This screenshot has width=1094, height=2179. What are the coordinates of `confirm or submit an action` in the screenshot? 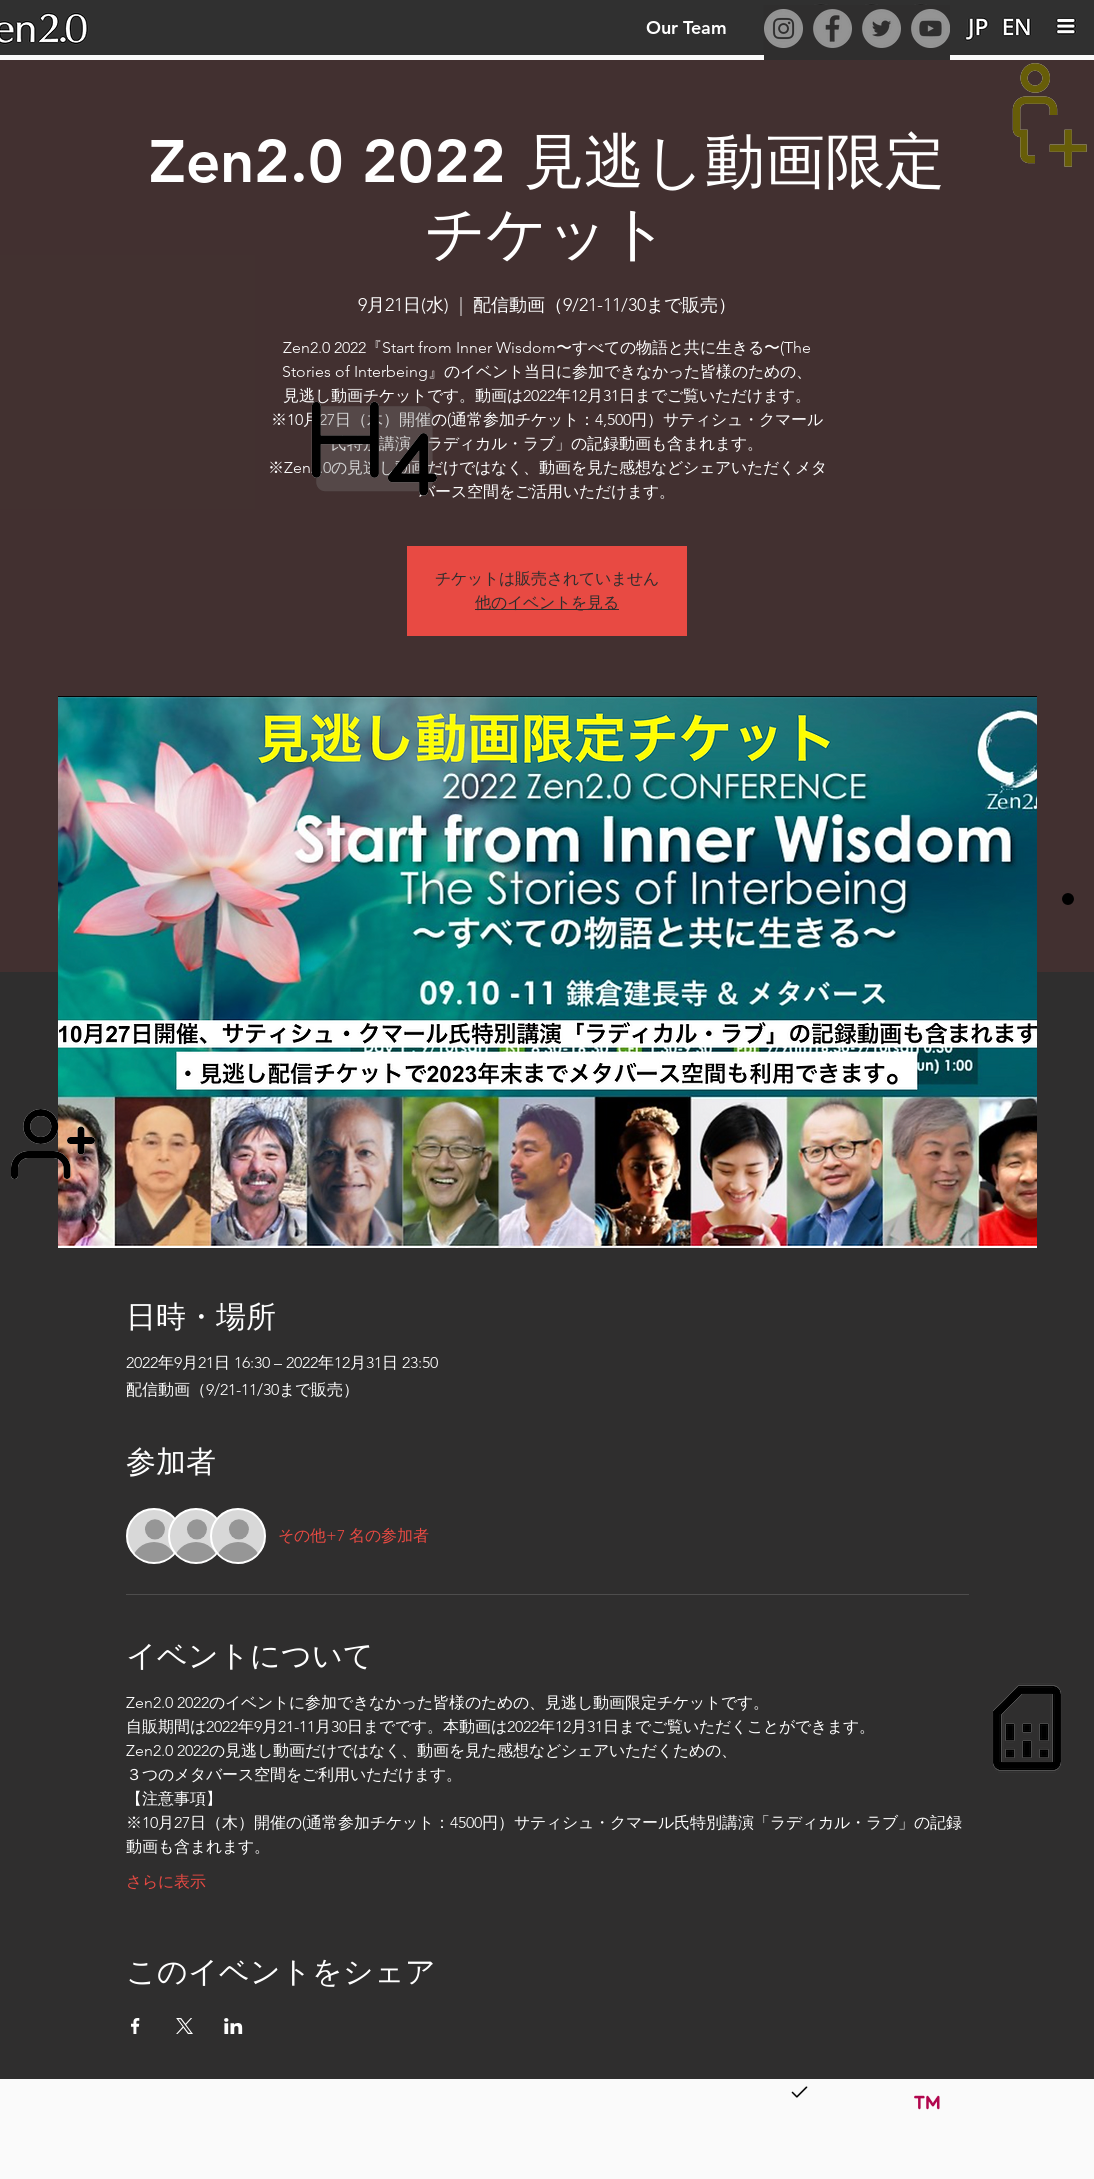 It's located at (799, 2092).